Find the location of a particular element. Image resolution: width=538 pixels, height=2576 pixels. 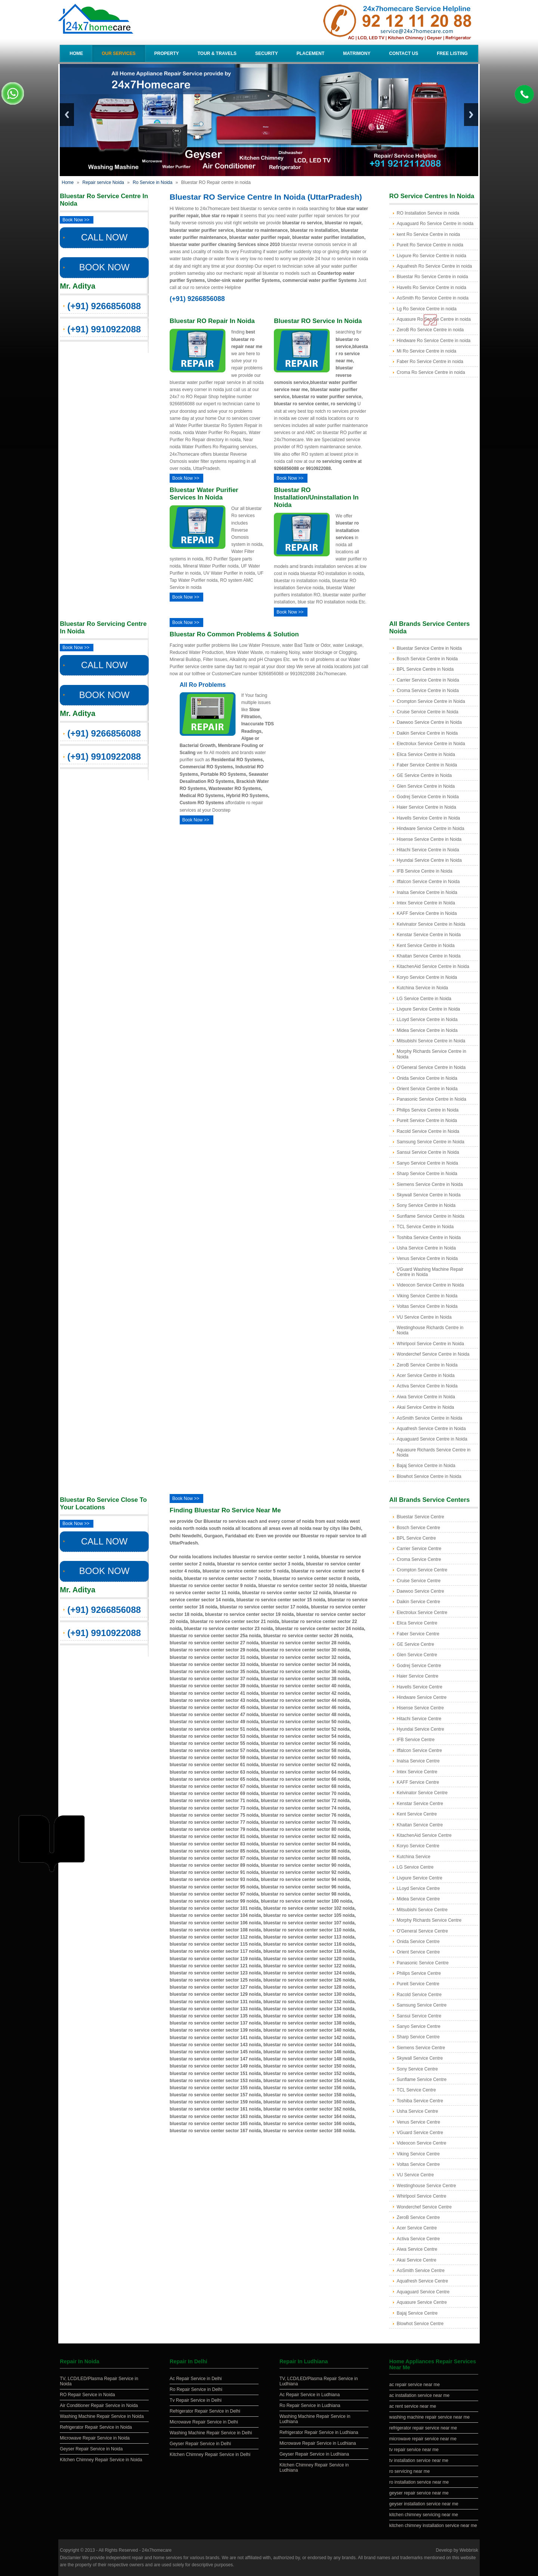

open reading mode or e-reader is located at coordinates (52, 1839).